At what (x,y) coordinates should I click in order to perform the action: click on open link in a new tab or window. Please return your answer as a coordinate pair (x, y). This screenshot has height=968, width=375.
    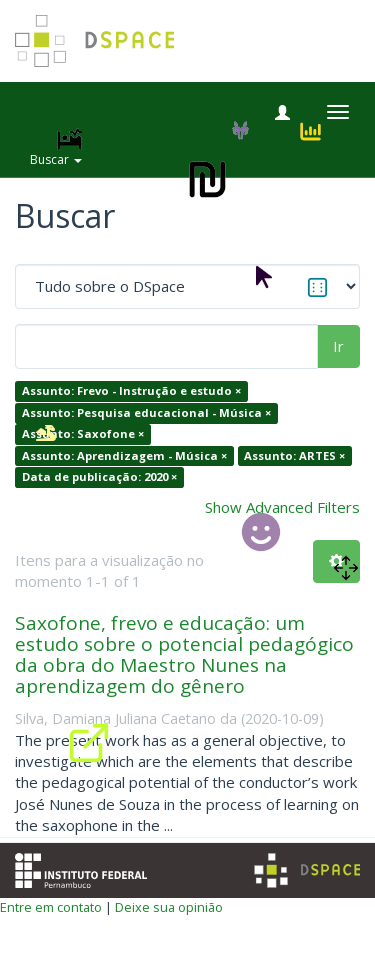
    Looking at the image, I should click on (89, 743).